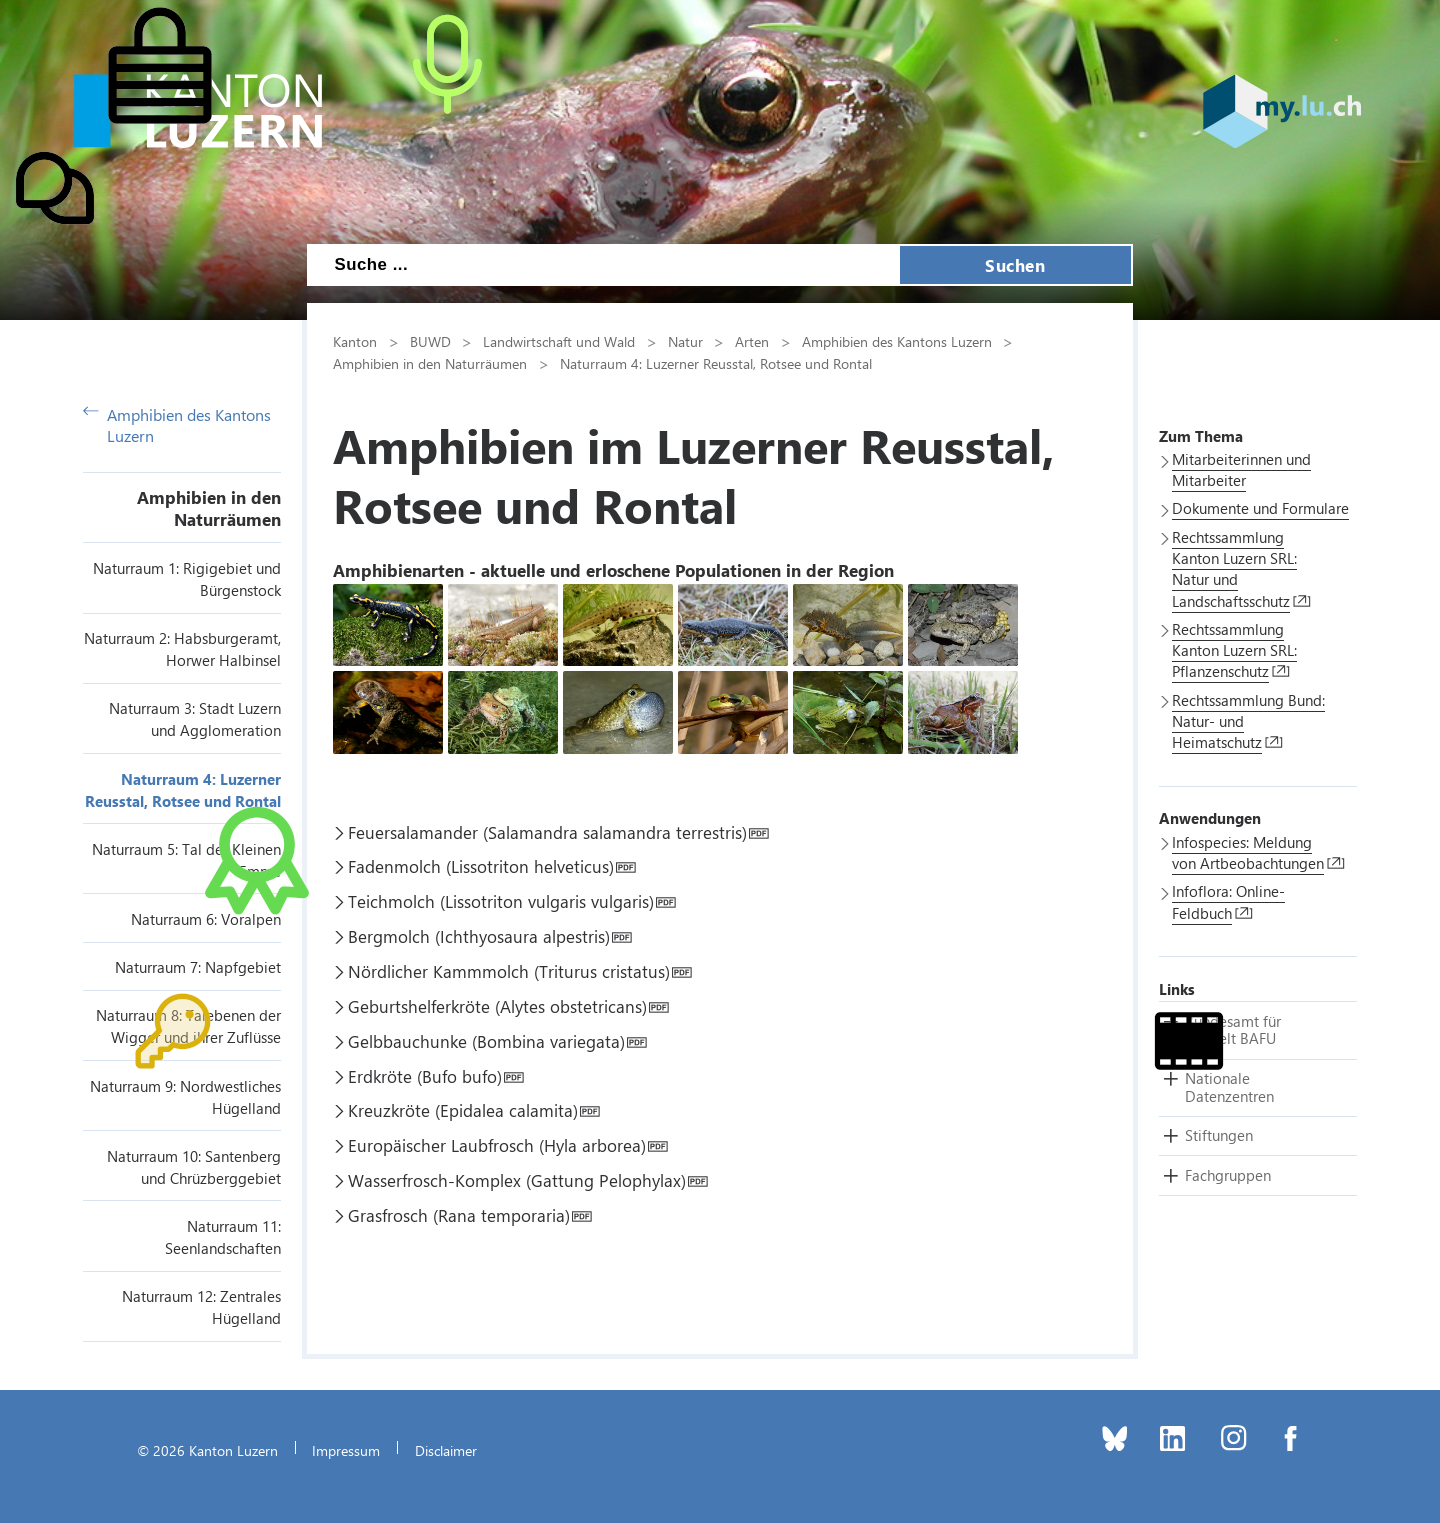  Describe the element at coordinates (257, 861) in the screenshot. I see `view achievements or awards` at that location.